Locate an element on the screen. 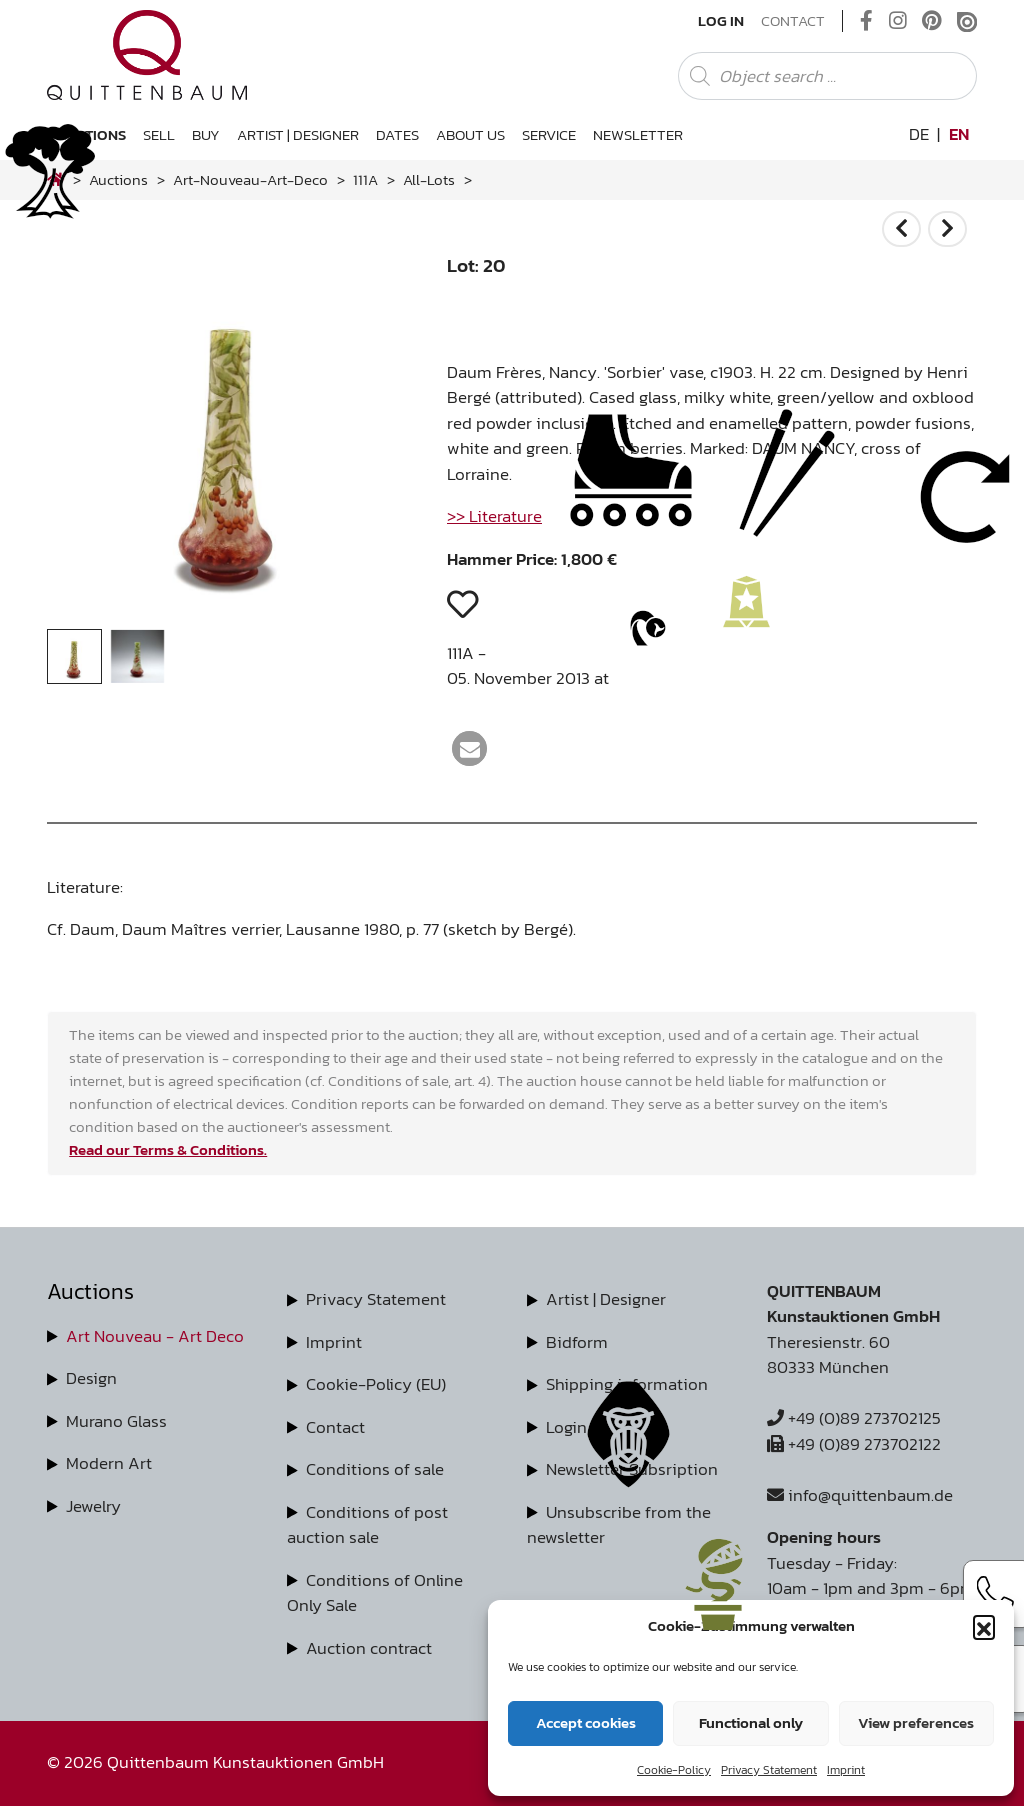  access roller skating or skating-related activities is located at coordinates (631, 461).